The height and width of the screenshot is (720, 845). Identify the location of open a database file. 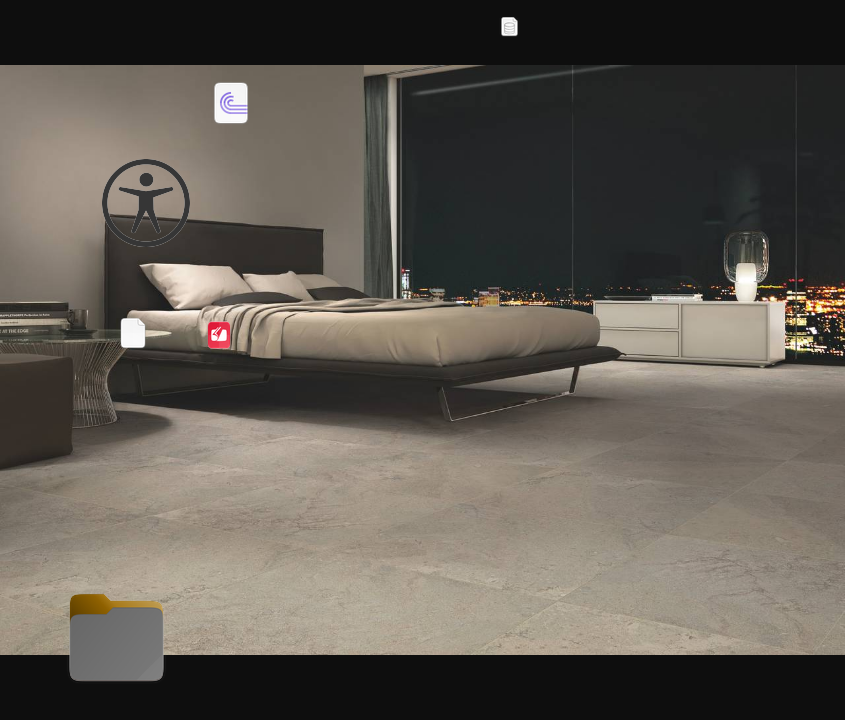
(509, 26).